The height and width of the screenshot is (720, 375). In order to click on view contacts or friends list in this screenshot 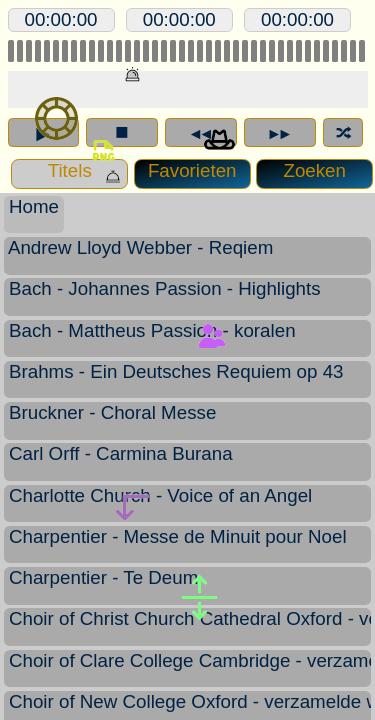, I will do `click(212, 336)`.